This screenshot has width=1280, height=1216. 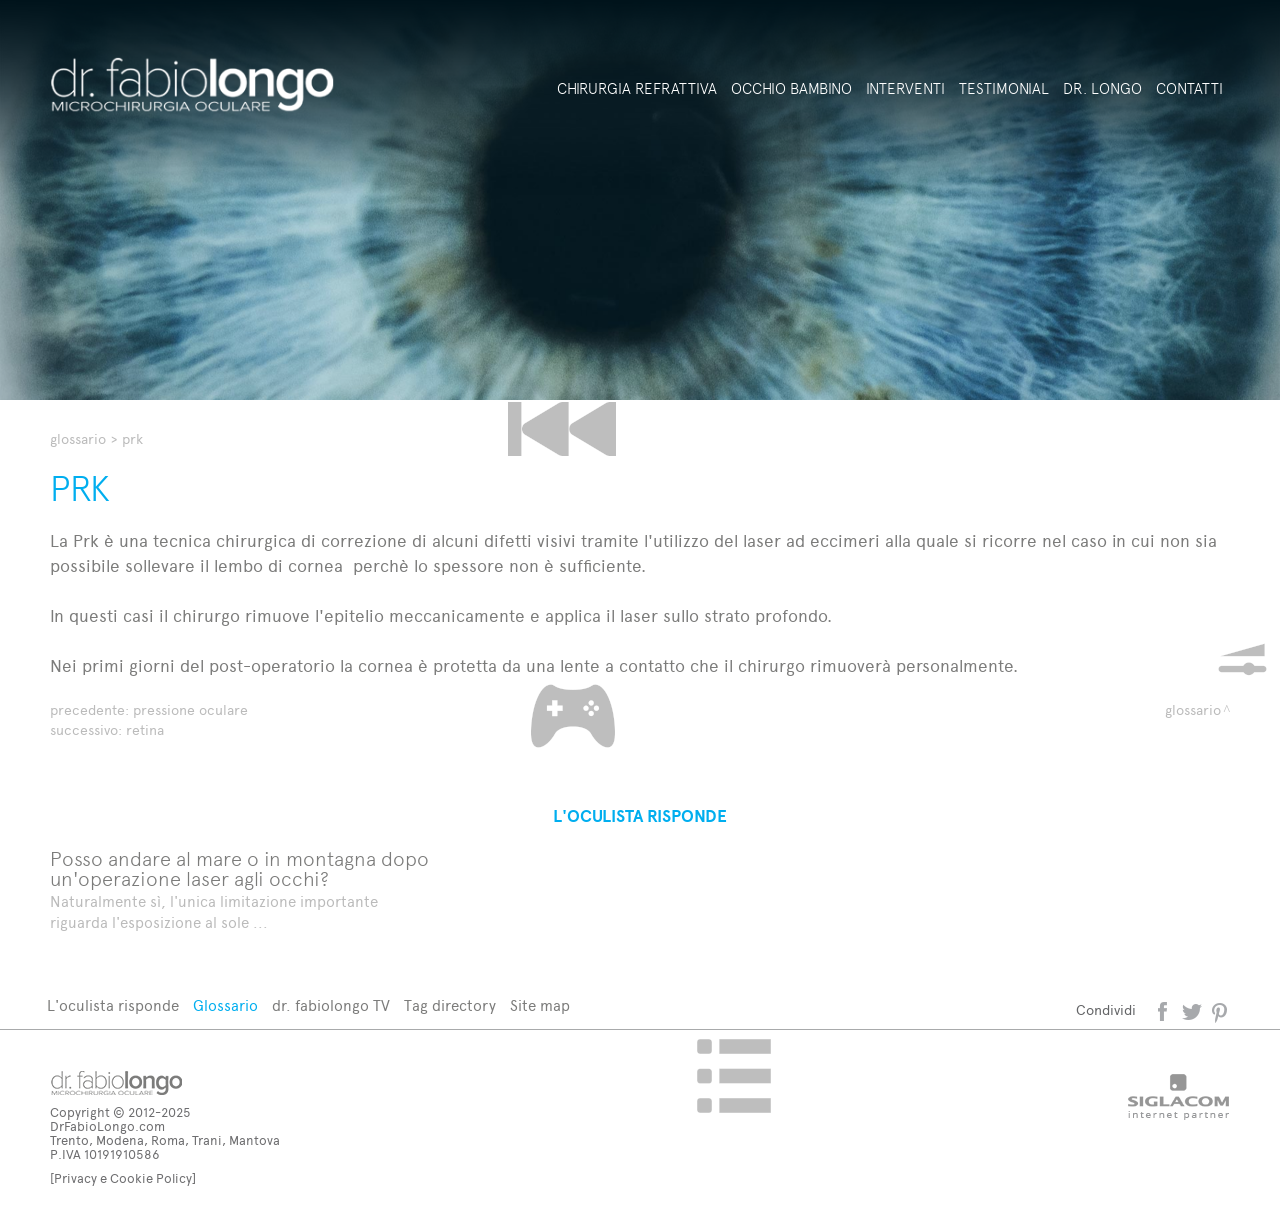 I want to click on open games or gaming applications, so click(x=573, y=716).